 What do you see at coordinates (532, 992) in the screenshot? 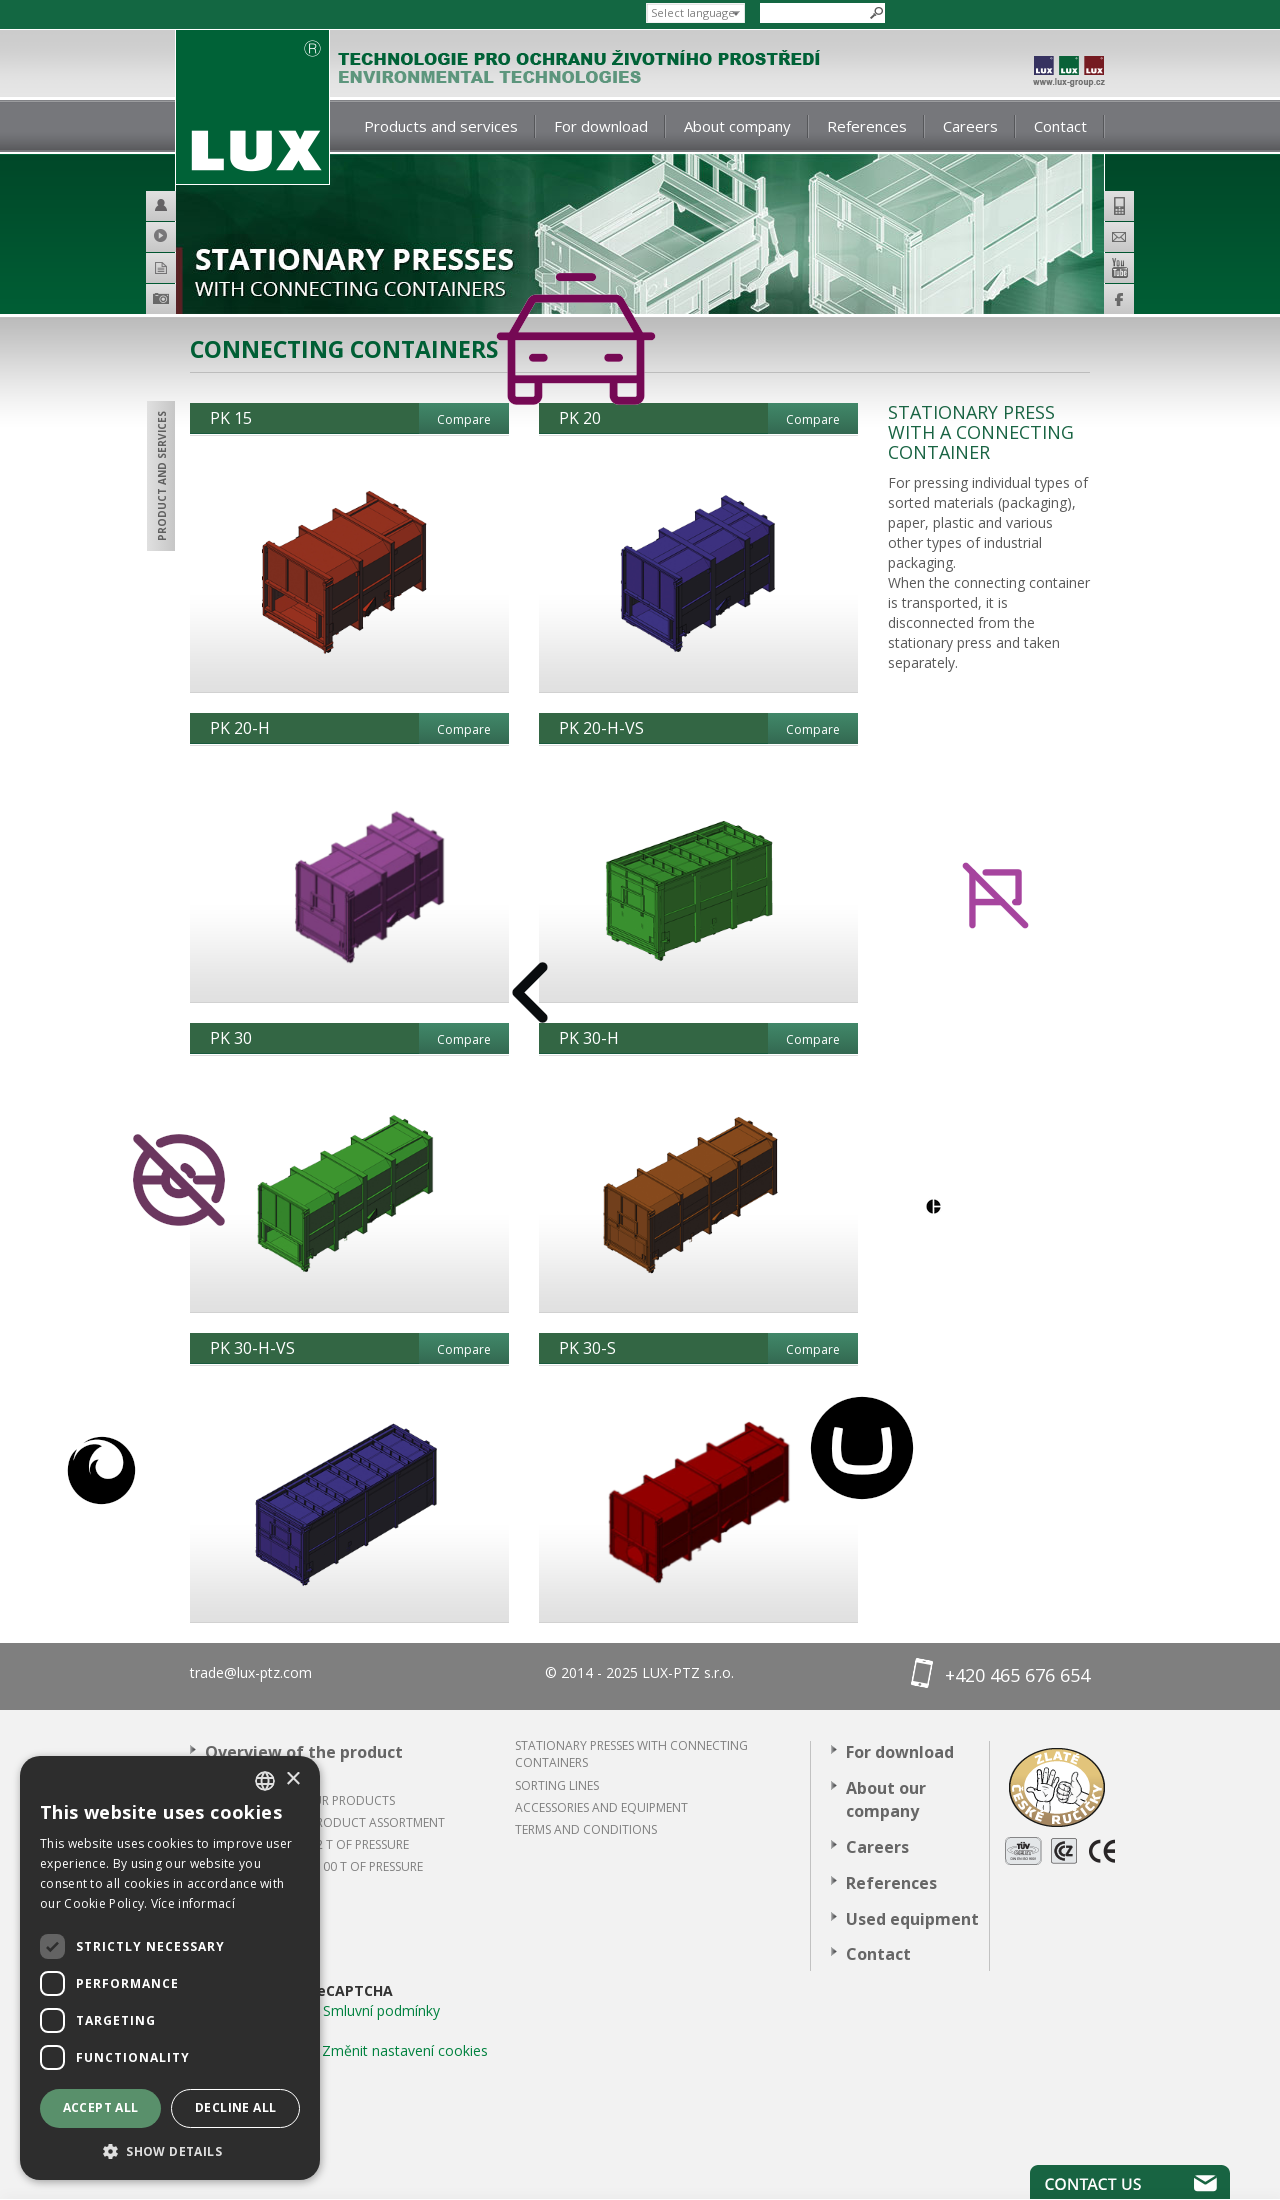
I see `go back to the previous screen` at bounding box center [532, 992].